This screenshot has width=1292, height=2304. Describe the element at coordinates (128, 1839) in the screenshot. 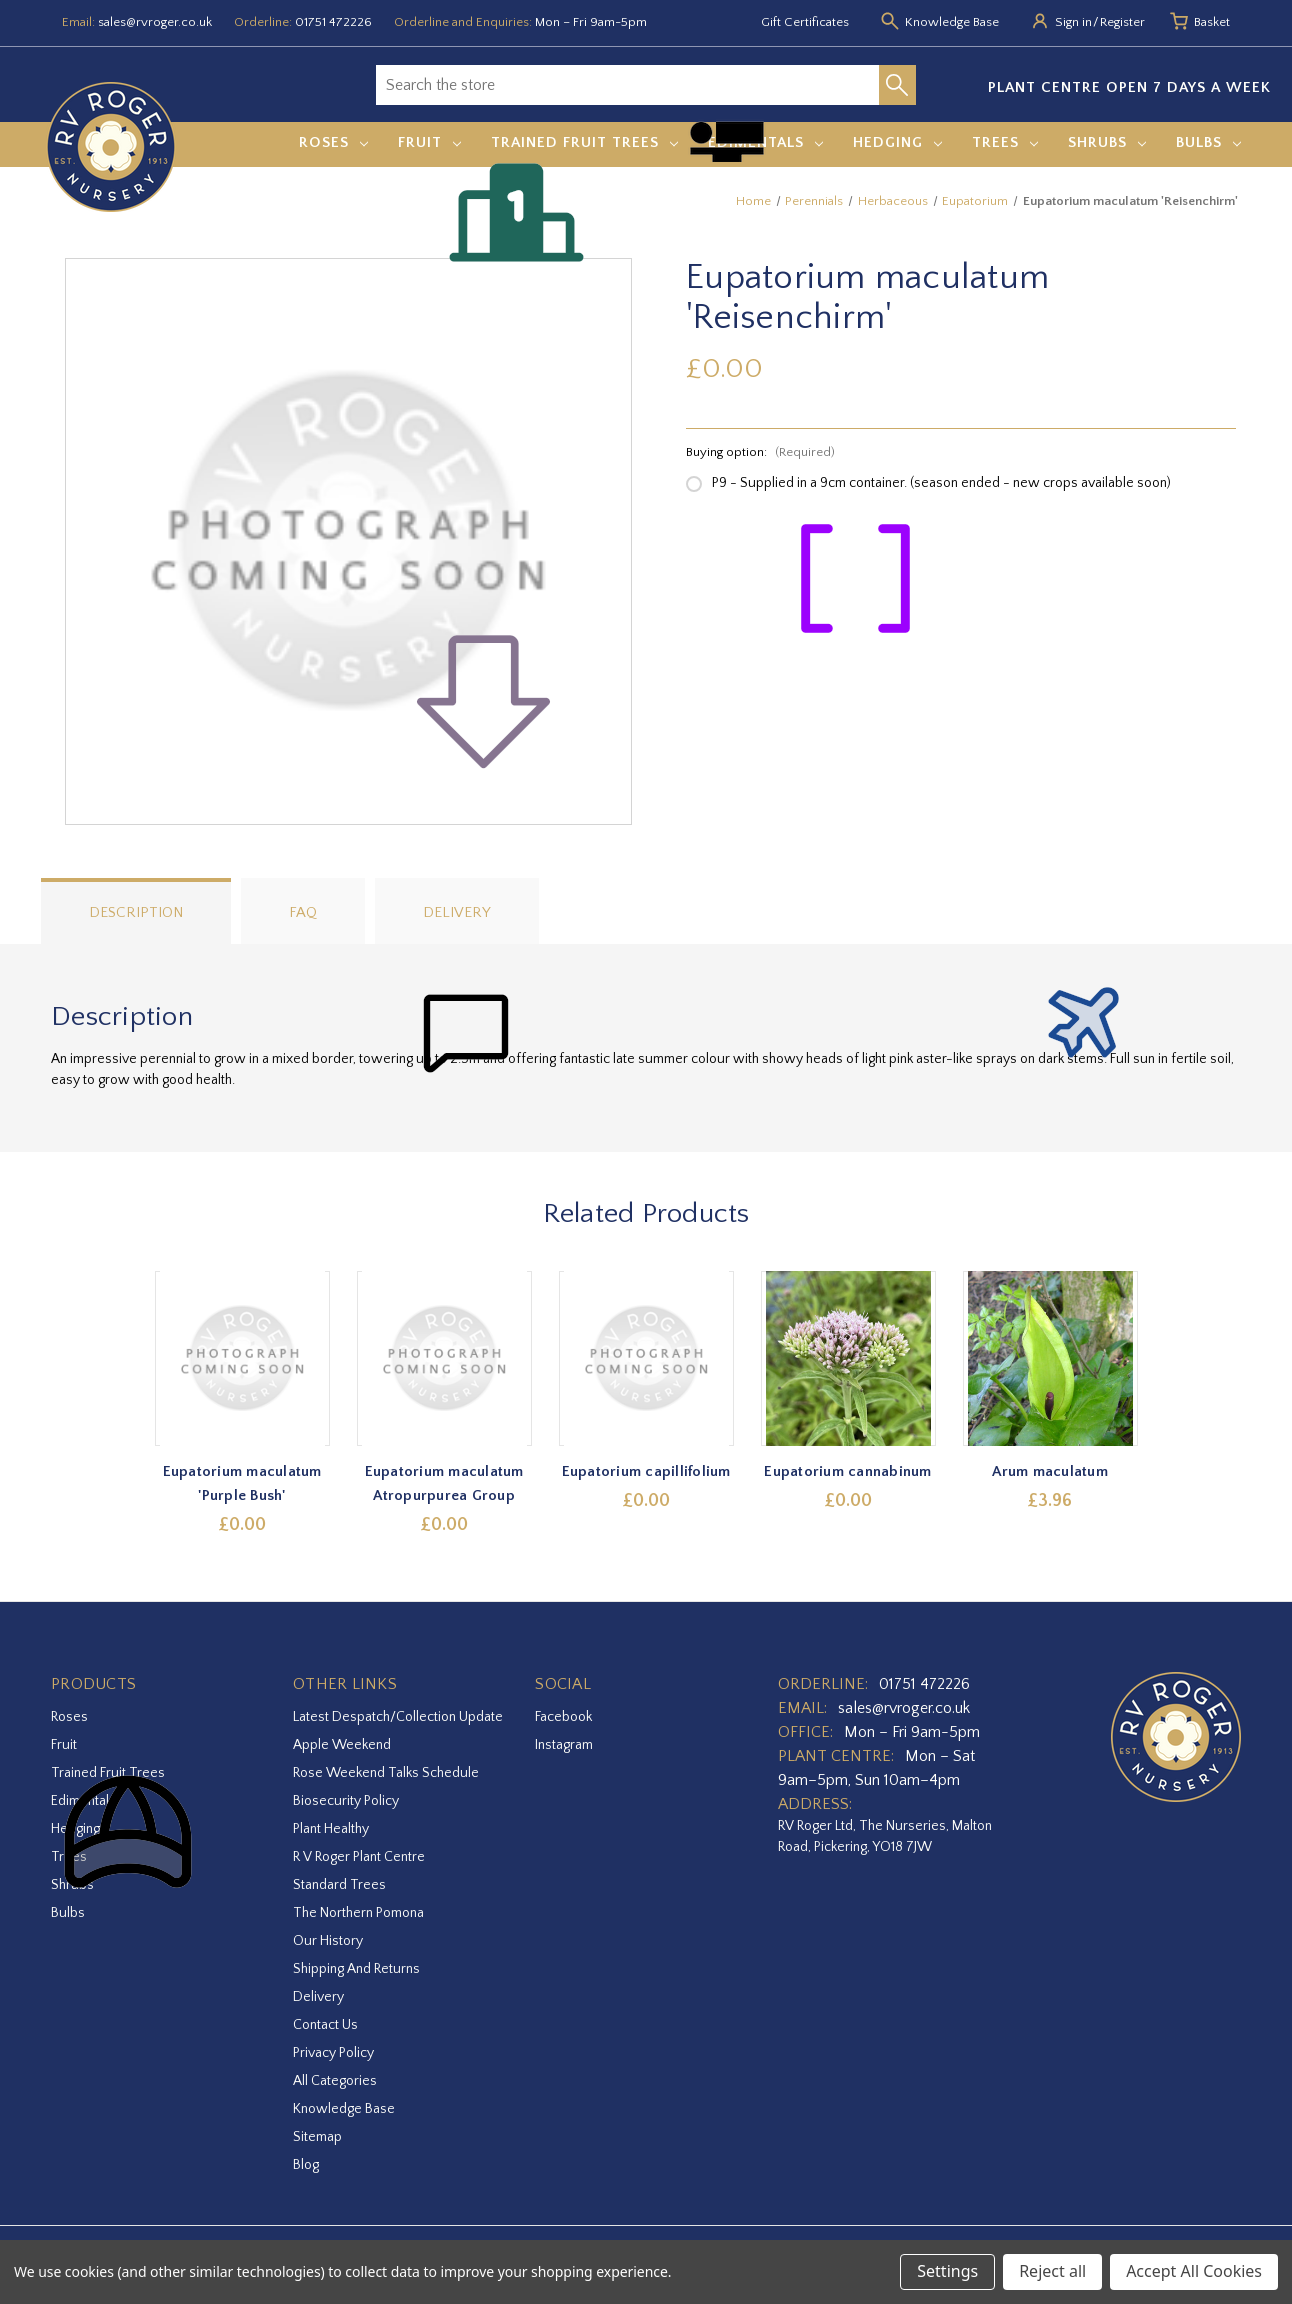

I see `browse hats or headwear options` at that location.